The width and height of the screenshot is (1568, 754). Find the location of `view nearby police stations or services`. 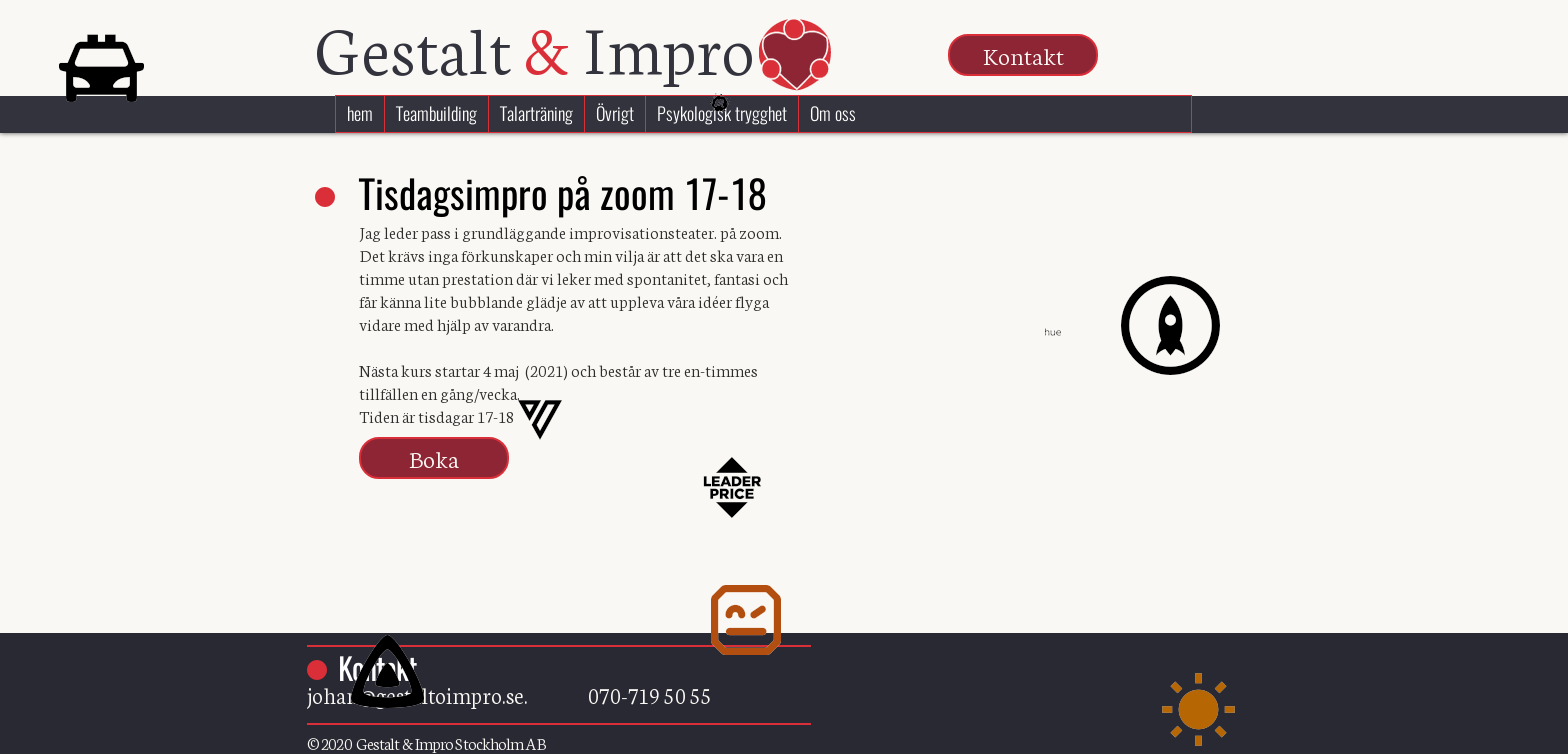

view nearby police stations or services is located at coordinates (101, 66).